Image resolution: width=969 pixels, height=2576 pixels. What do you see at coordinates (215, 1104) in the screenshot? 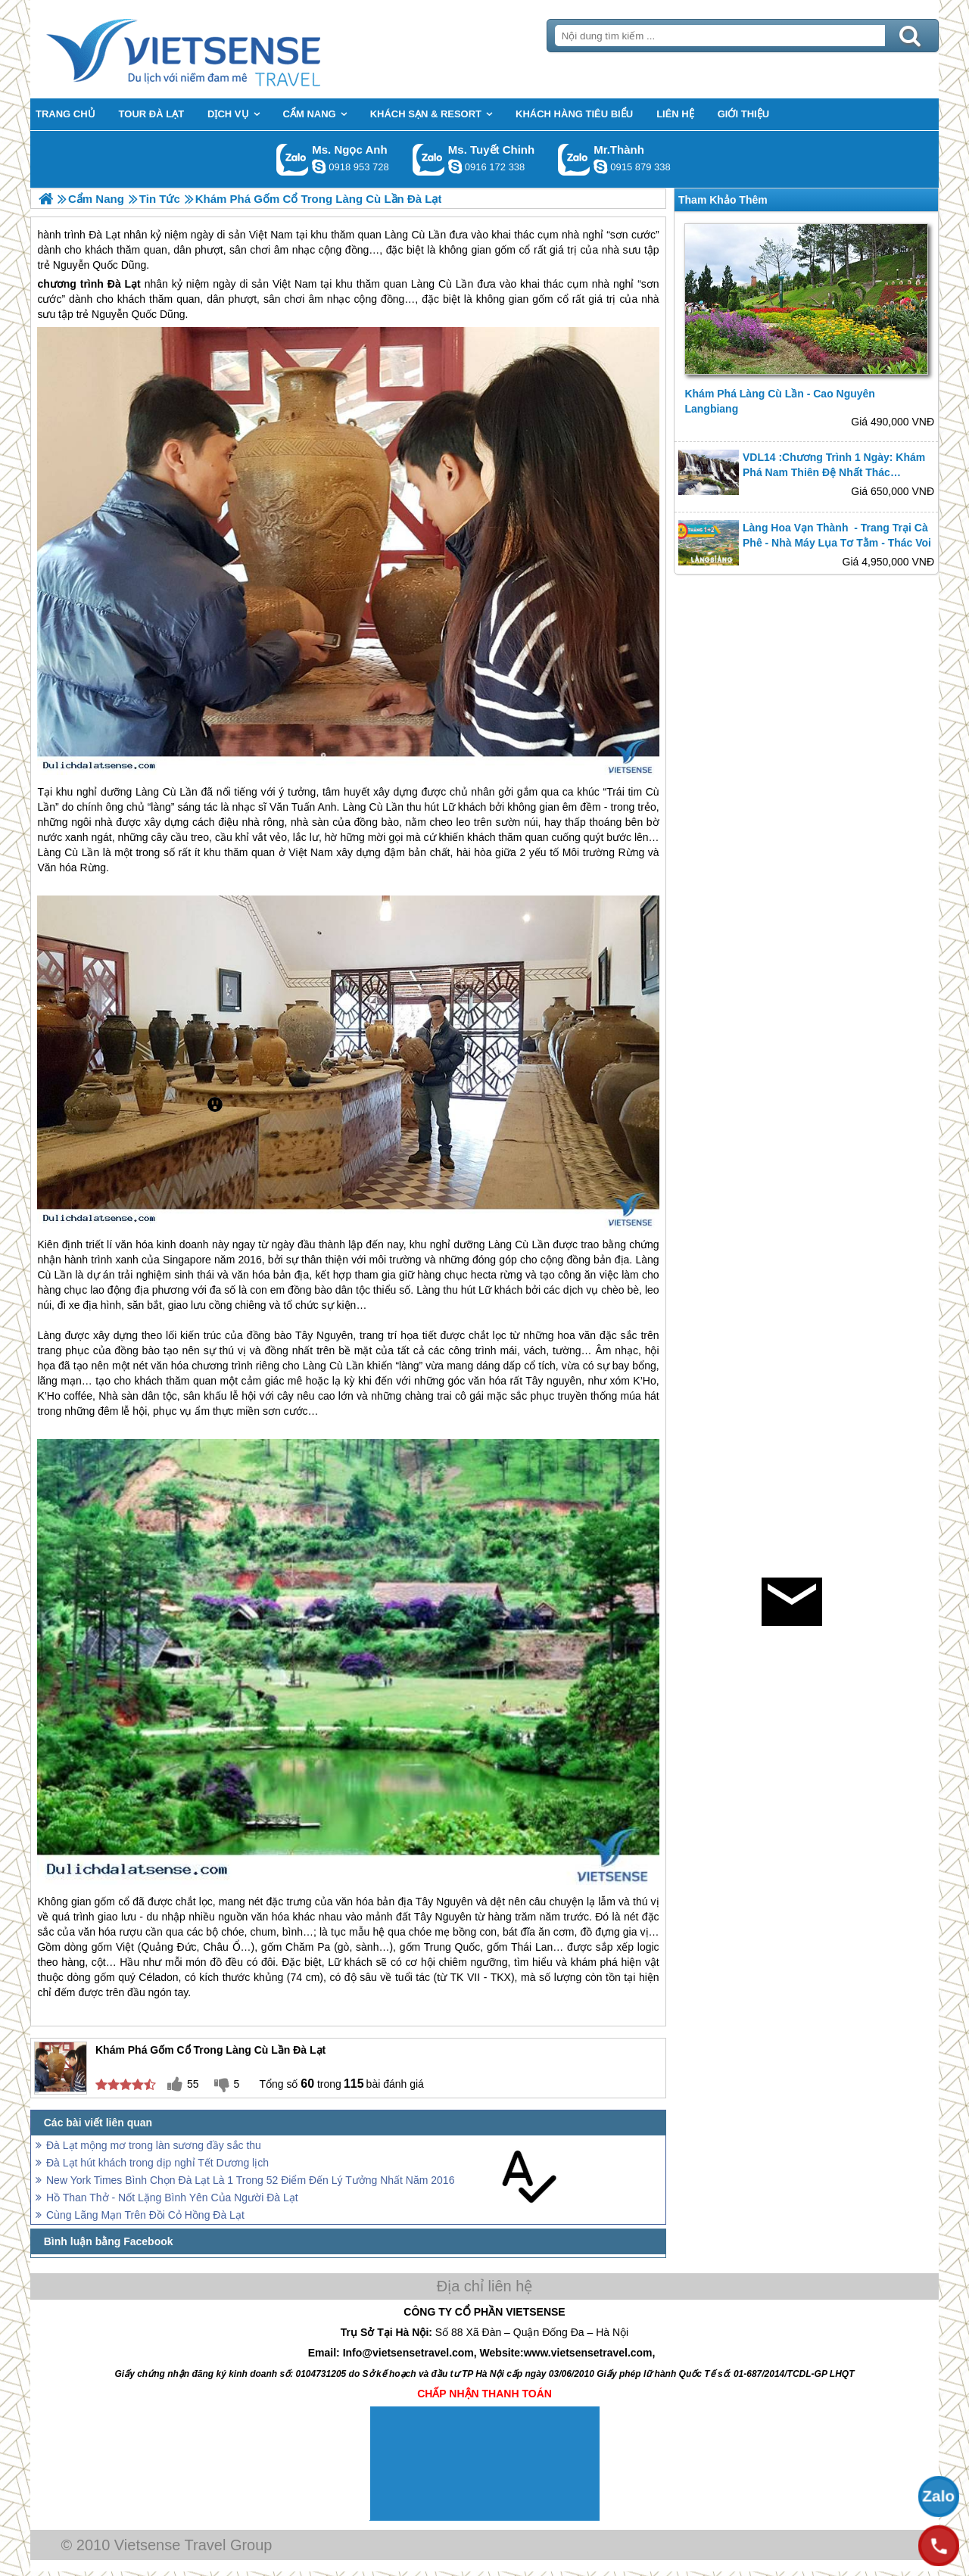
I see `indicates power outlet or charging station nearby` at bounding box center [215, 1104].